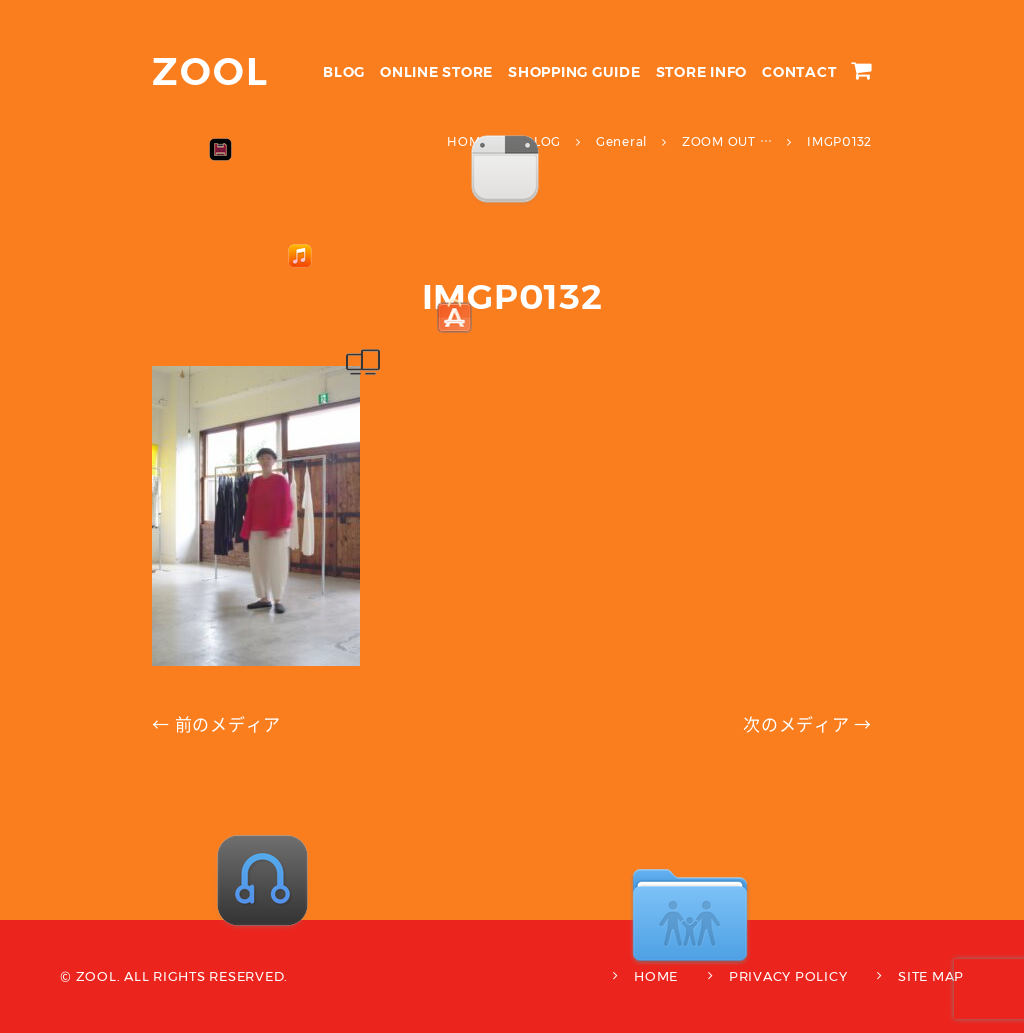 The width and height of the screenshot is (1024, 1033). I want to click on customize window decoration settings, so click(505, 169).